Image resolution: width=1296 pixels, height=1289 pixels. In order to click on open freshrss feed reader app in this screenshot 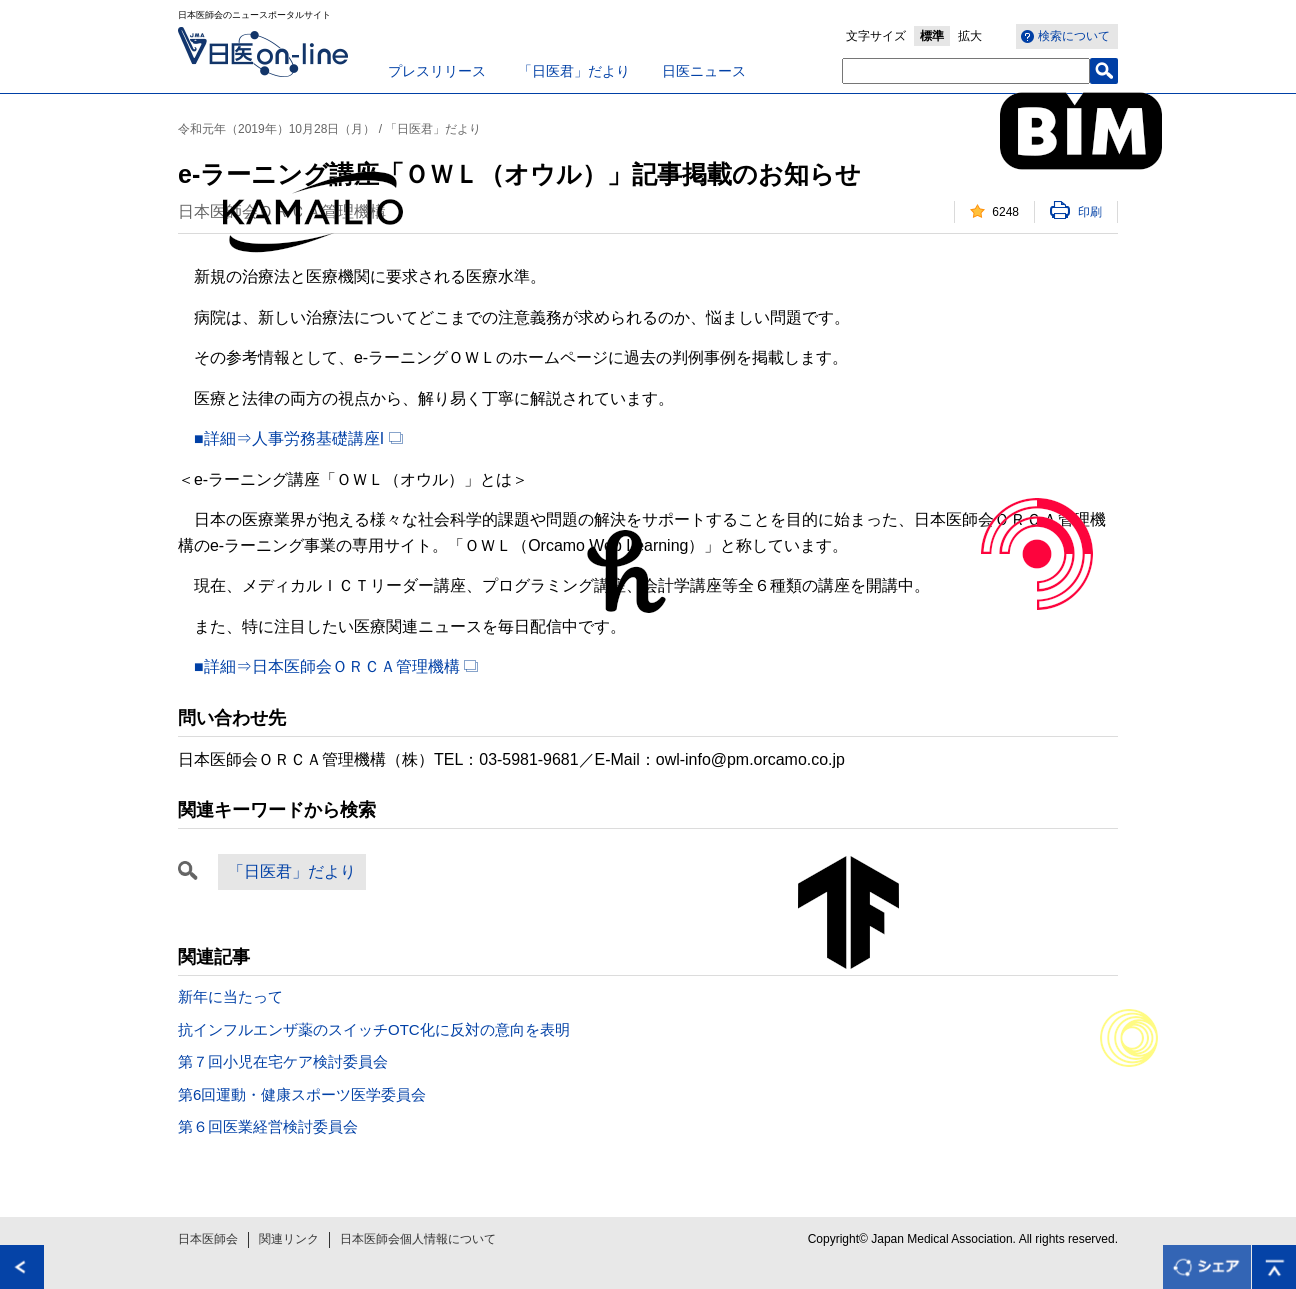, I will do `click(1037, 554)`.